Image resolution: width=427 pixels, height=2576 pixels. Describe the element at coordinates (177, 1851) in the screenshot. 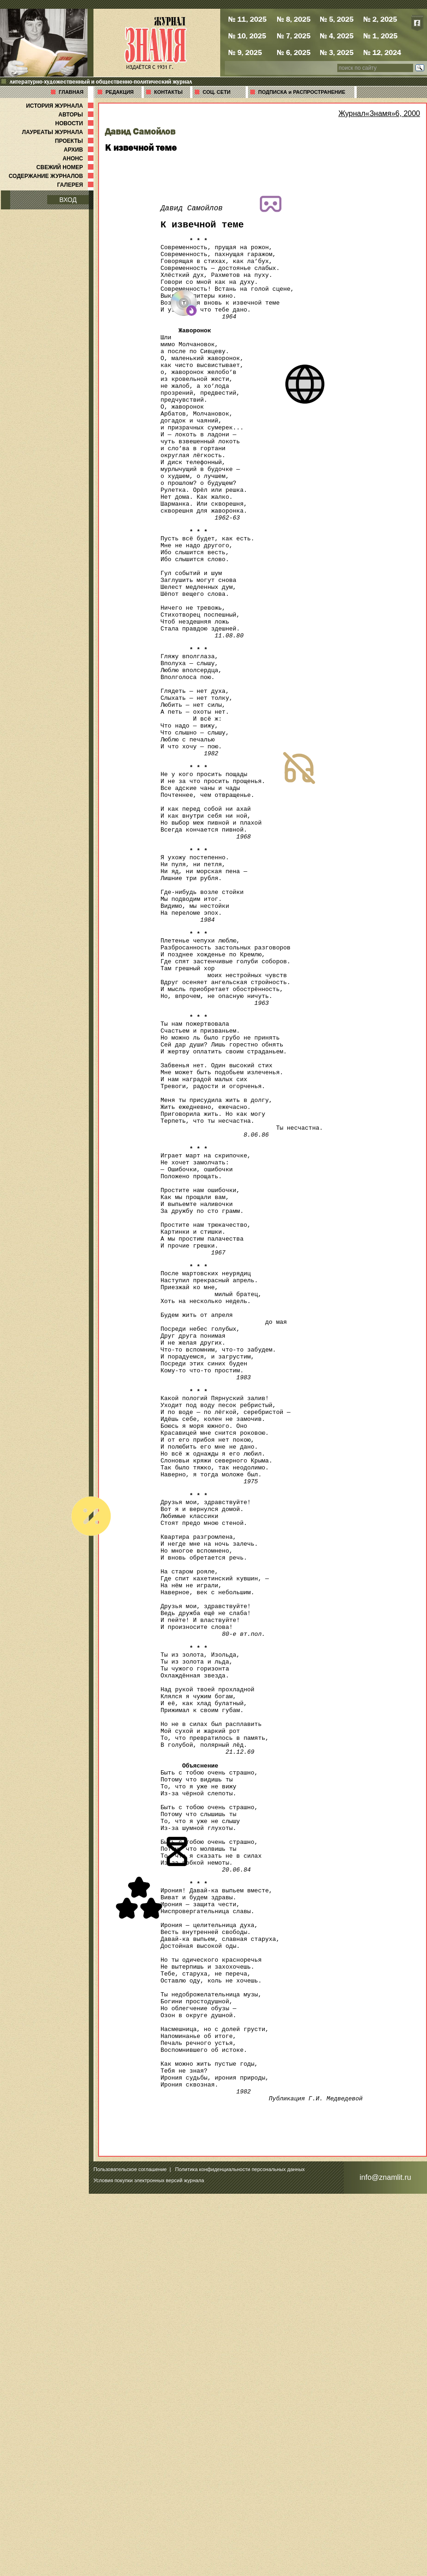

I see `indicates a timer or countdown just started` at that location.